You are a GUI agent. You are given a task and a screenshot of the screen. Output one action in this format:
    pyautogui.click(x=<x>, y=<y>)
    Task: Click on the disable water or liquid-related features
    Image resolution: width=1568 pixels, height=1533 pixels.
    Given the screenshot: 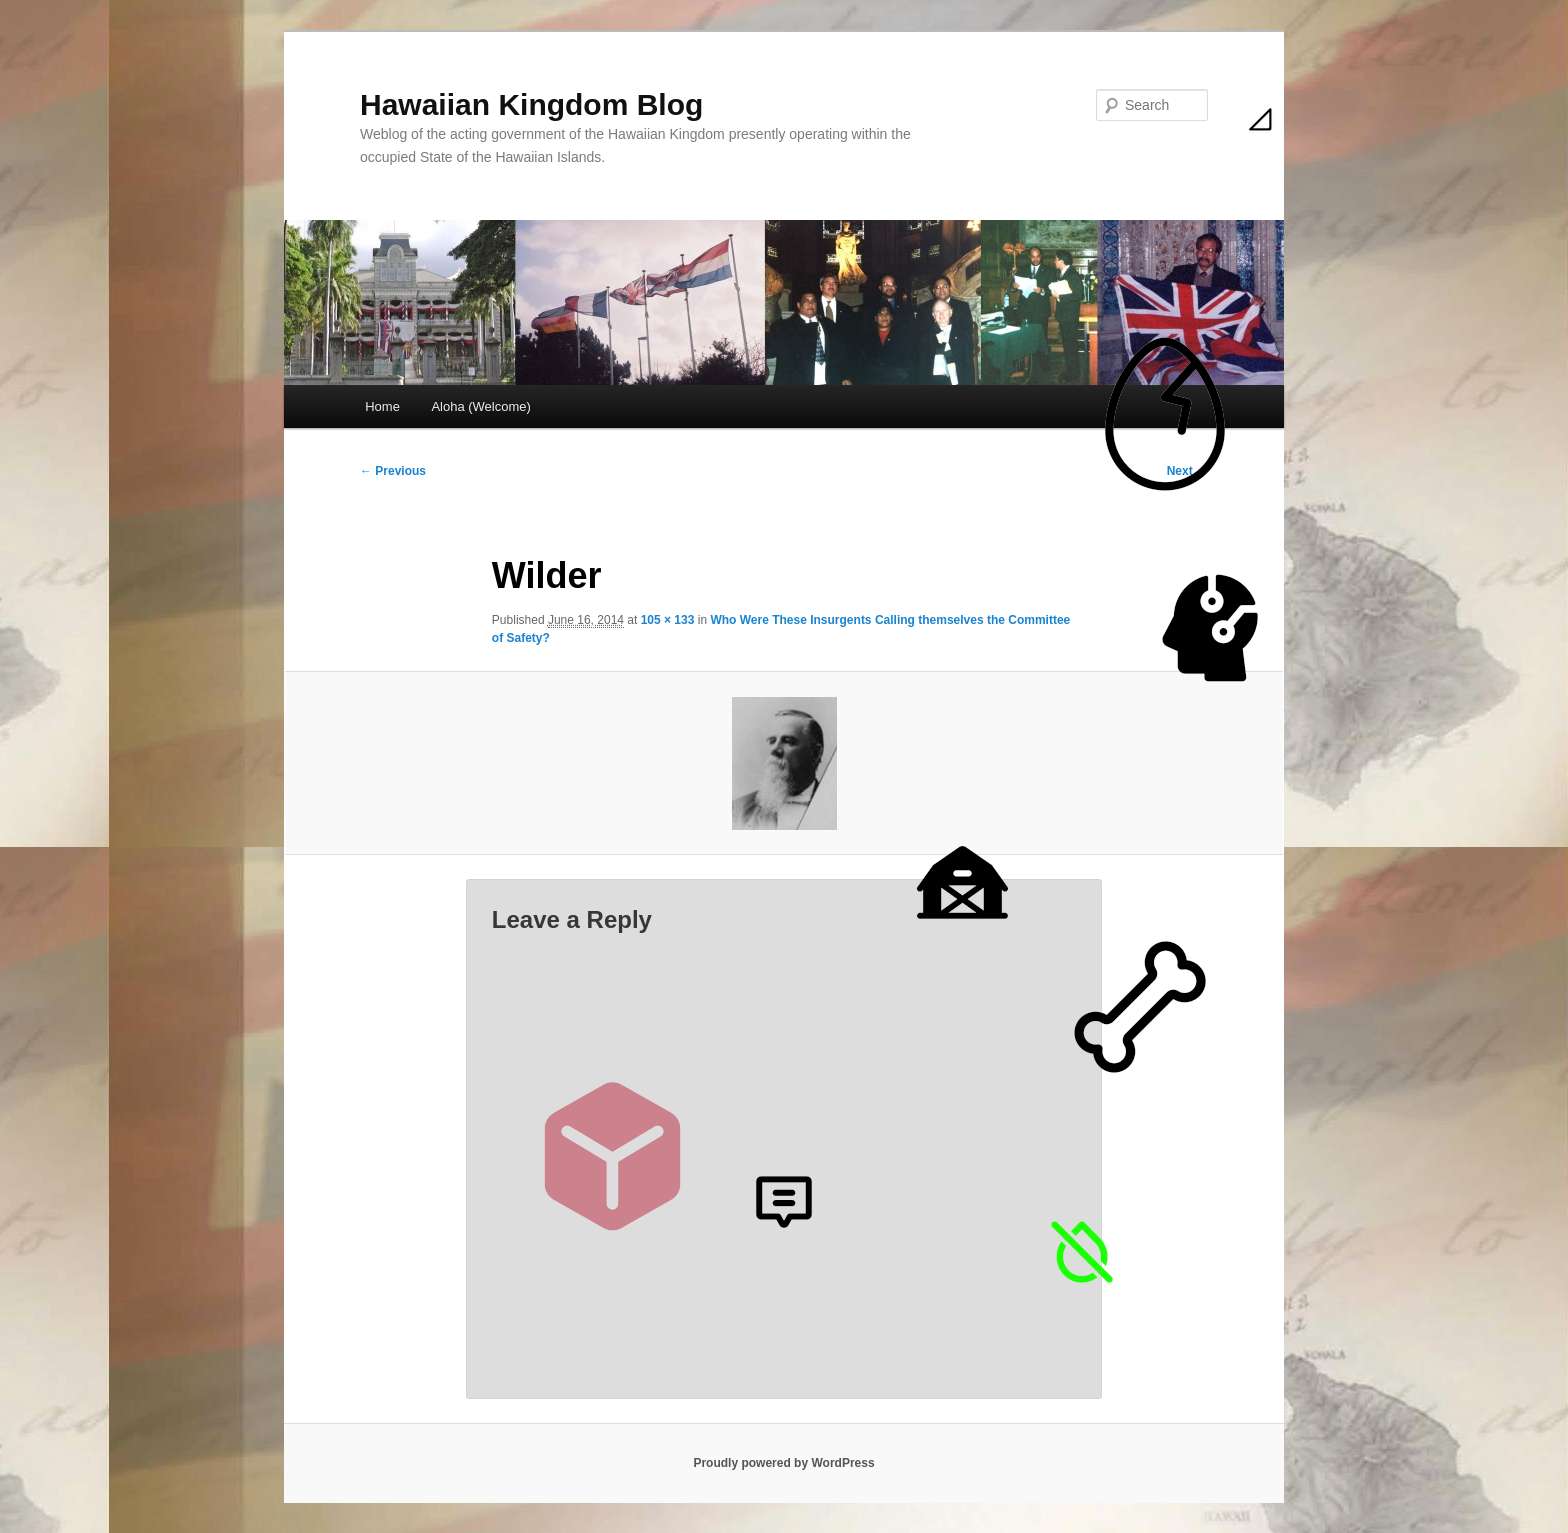 What is the action you would take?
    pyautogui.click(x=1082, y=1252)
    